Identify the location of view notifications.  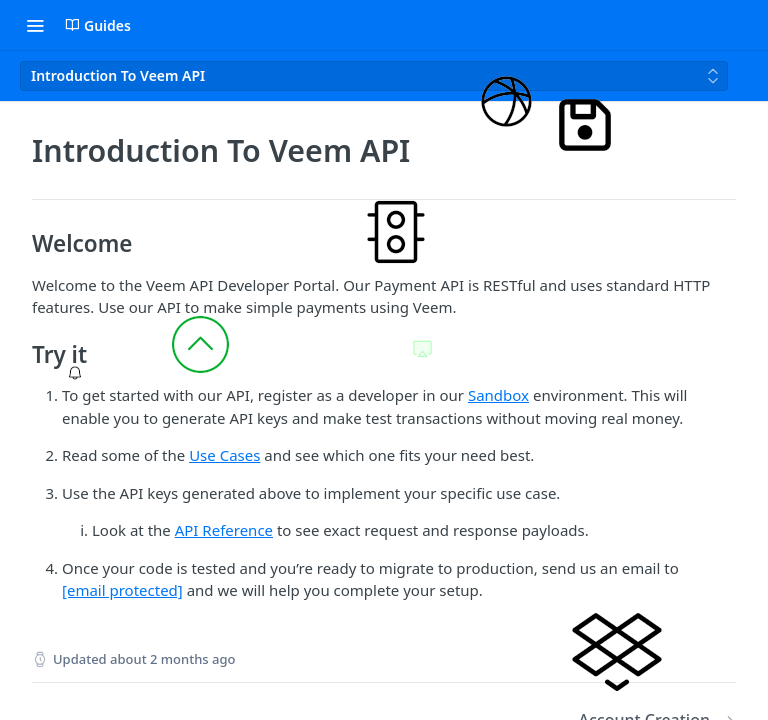
(75, 373).